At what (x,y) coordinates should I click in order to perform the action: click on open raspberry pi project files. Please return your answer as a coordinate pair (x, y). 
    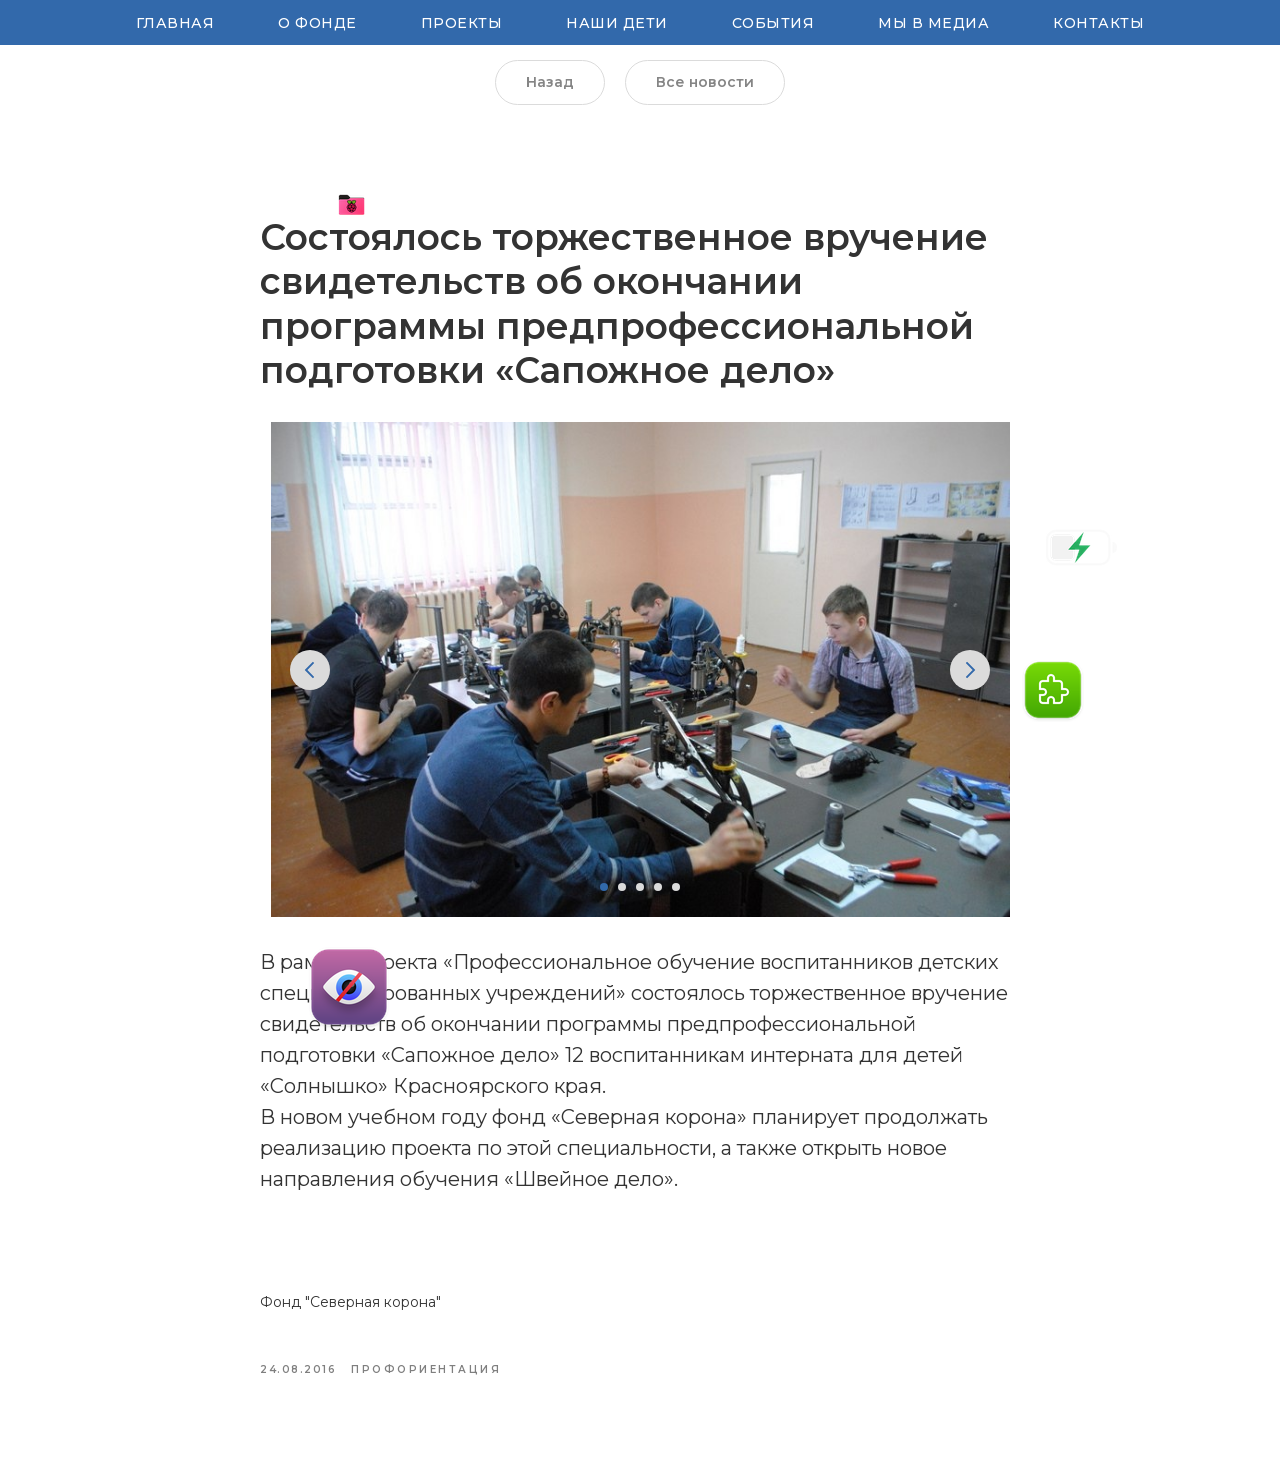
    Looking at the image, I should click on (351, 205).